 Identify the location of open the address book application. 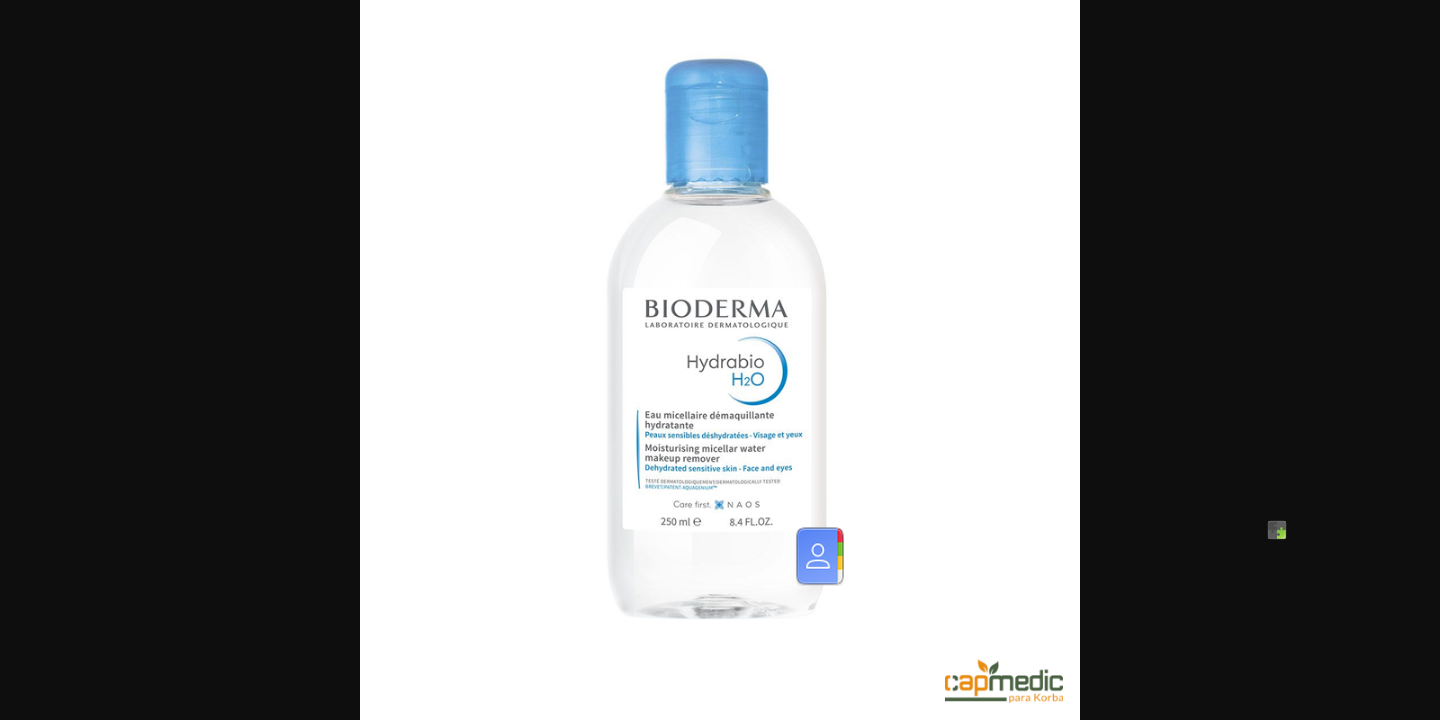
(820, 556).